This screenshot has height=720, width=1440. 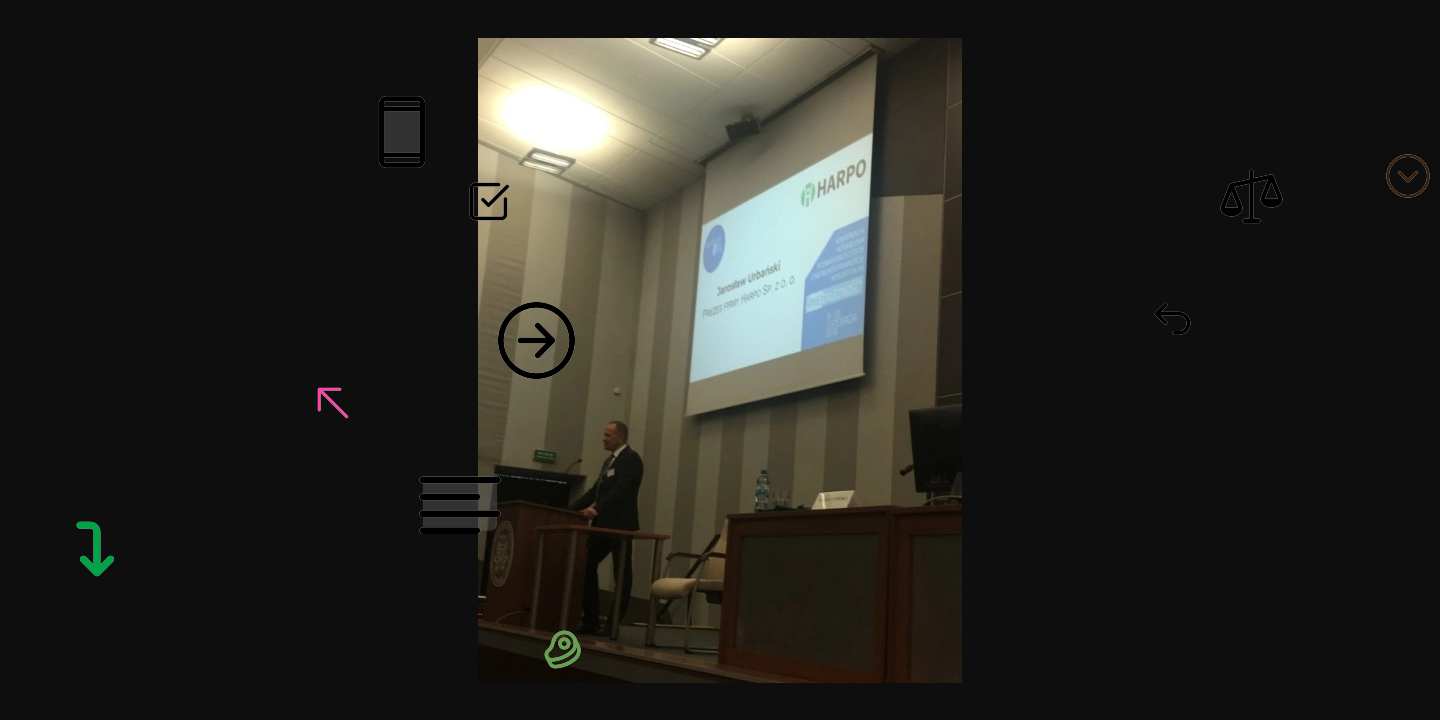 I want to click on navigate back to previous screen, so click(x=333, y=403).